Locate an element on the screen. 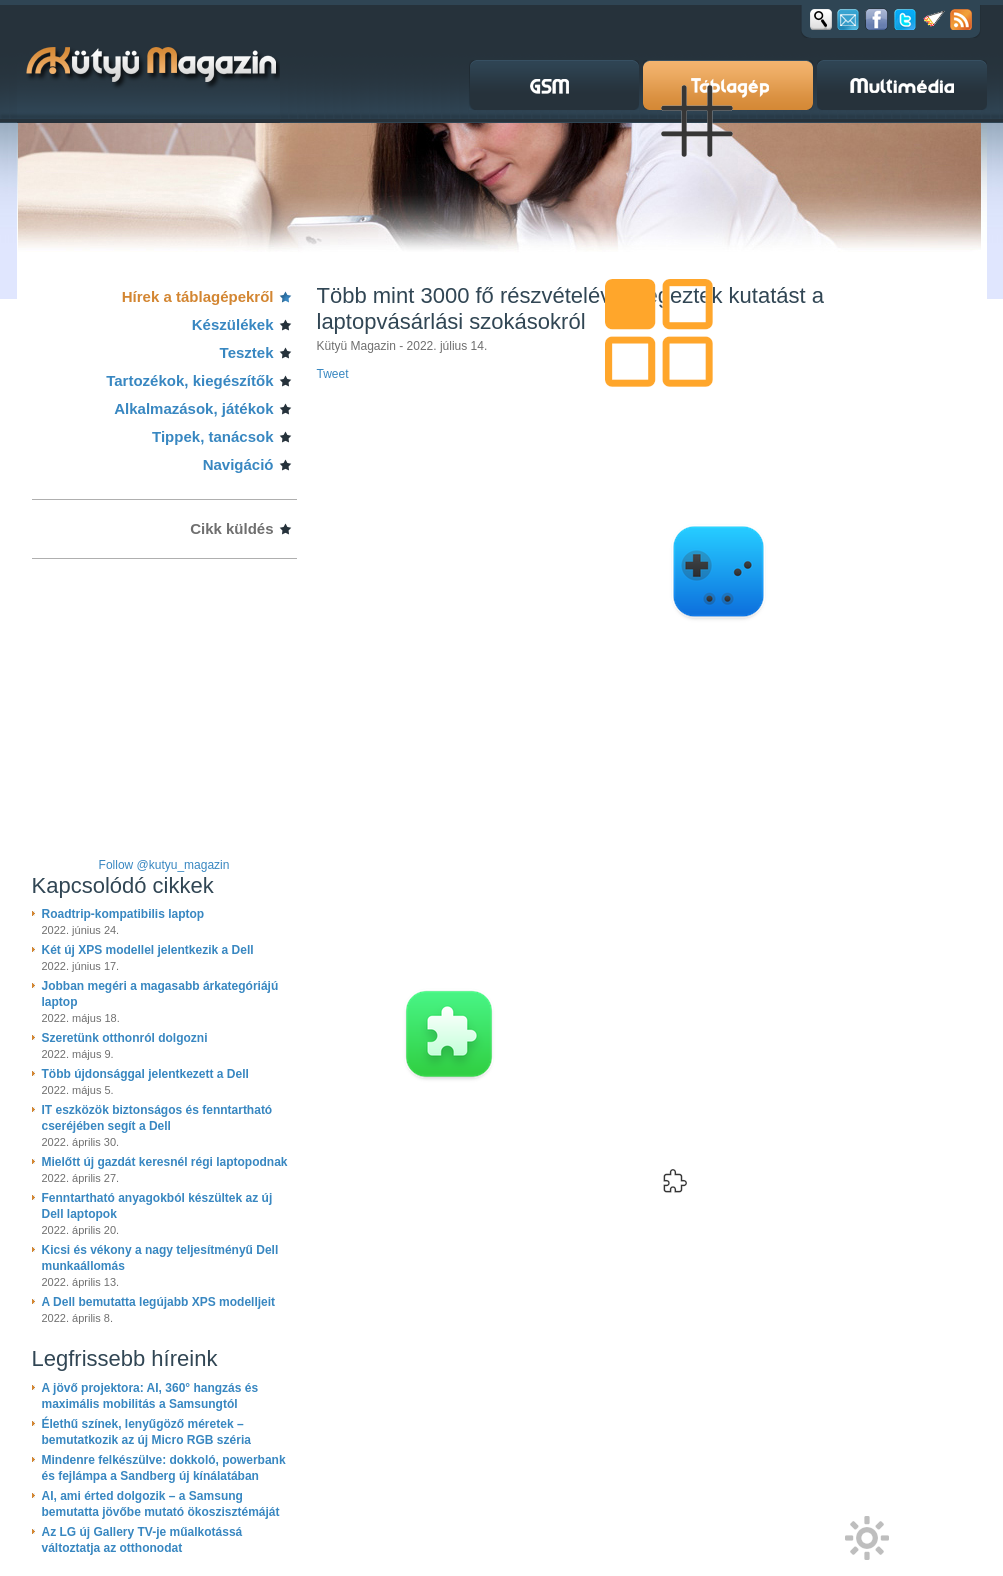 The image size is (1003, 1576). open sudoku puzzle game is located at coordinates (697, 121).